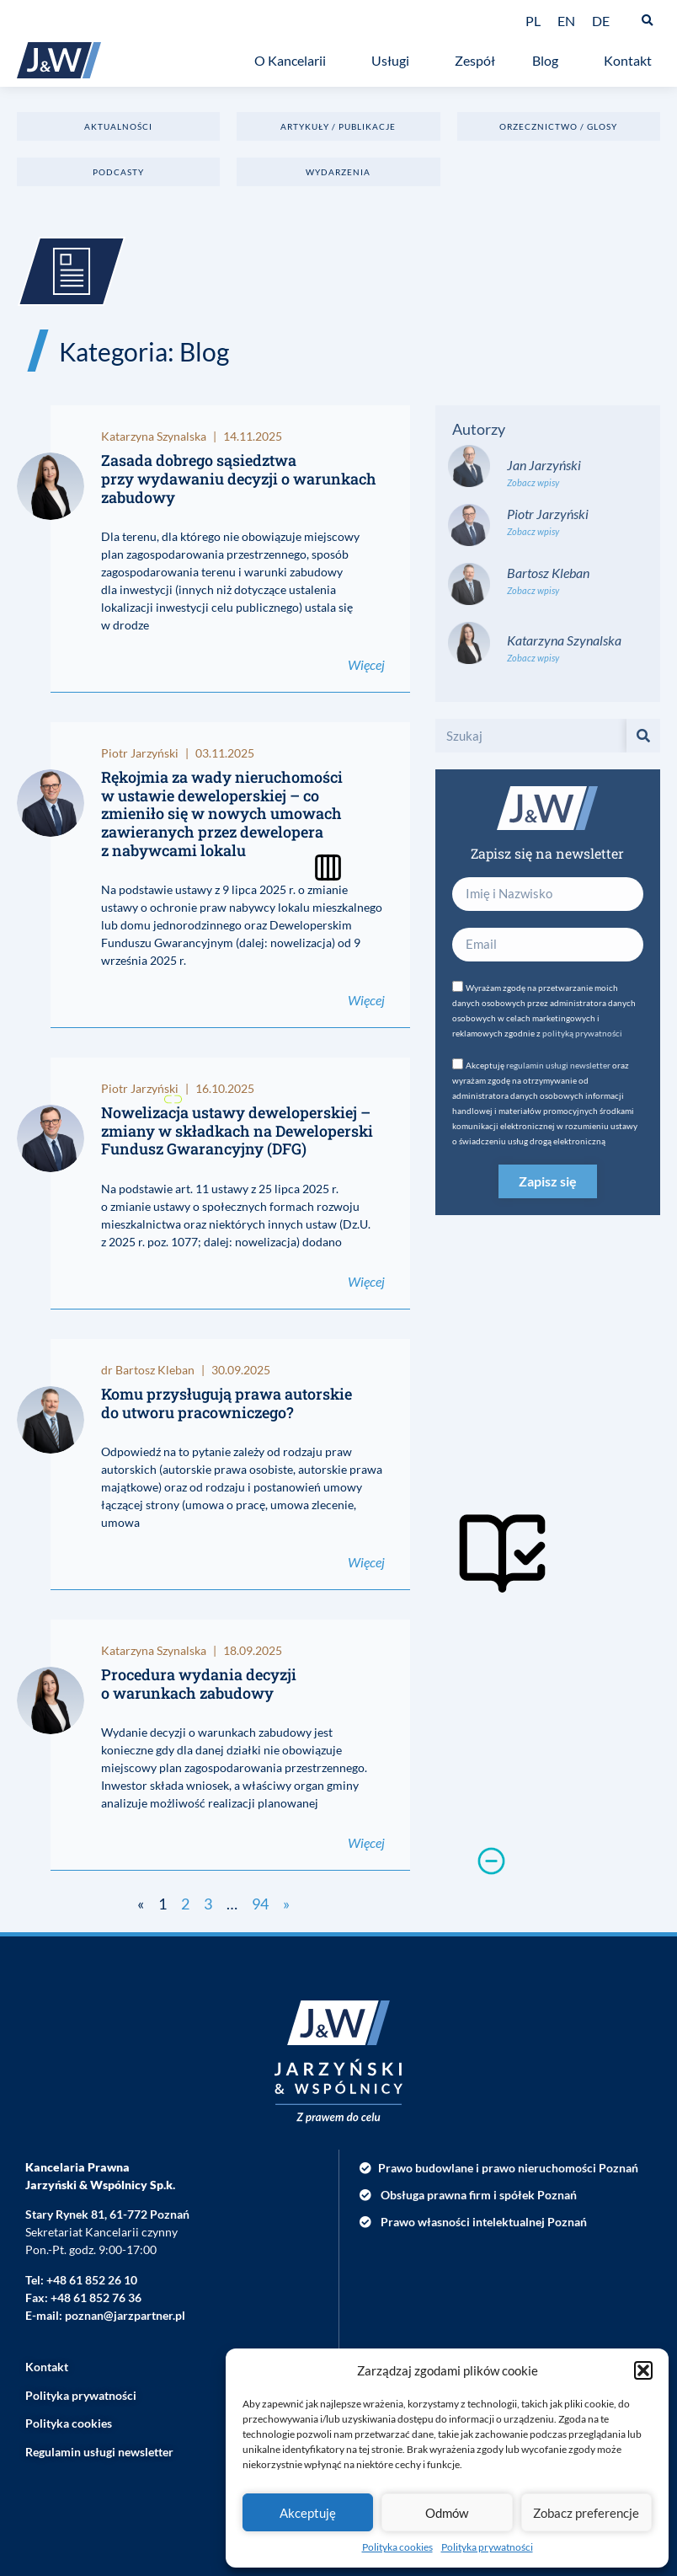 The image size is (677, 2576). I want to click on mark a book or reading item as completed, so click(502, 1553).